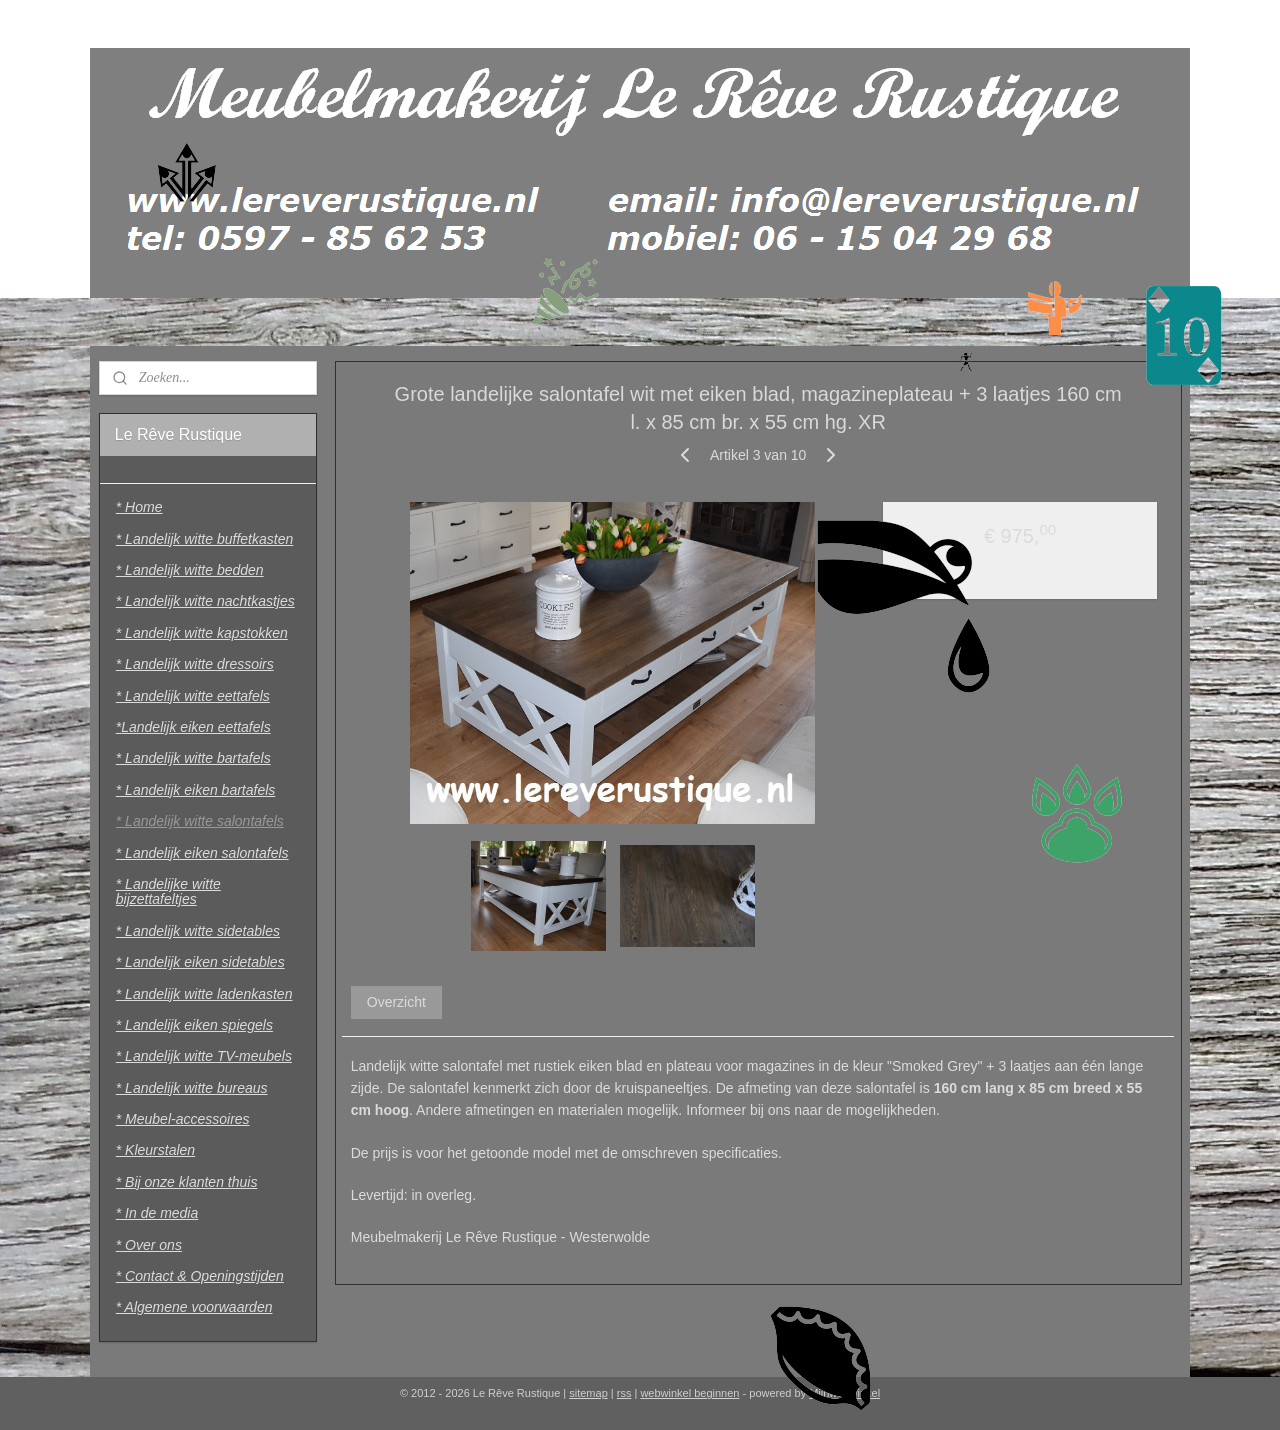  What do you see at coordinates (820, 1358) in the screenshot?
I see `select dumpling as a food item` at bounding box center [820, 1358].